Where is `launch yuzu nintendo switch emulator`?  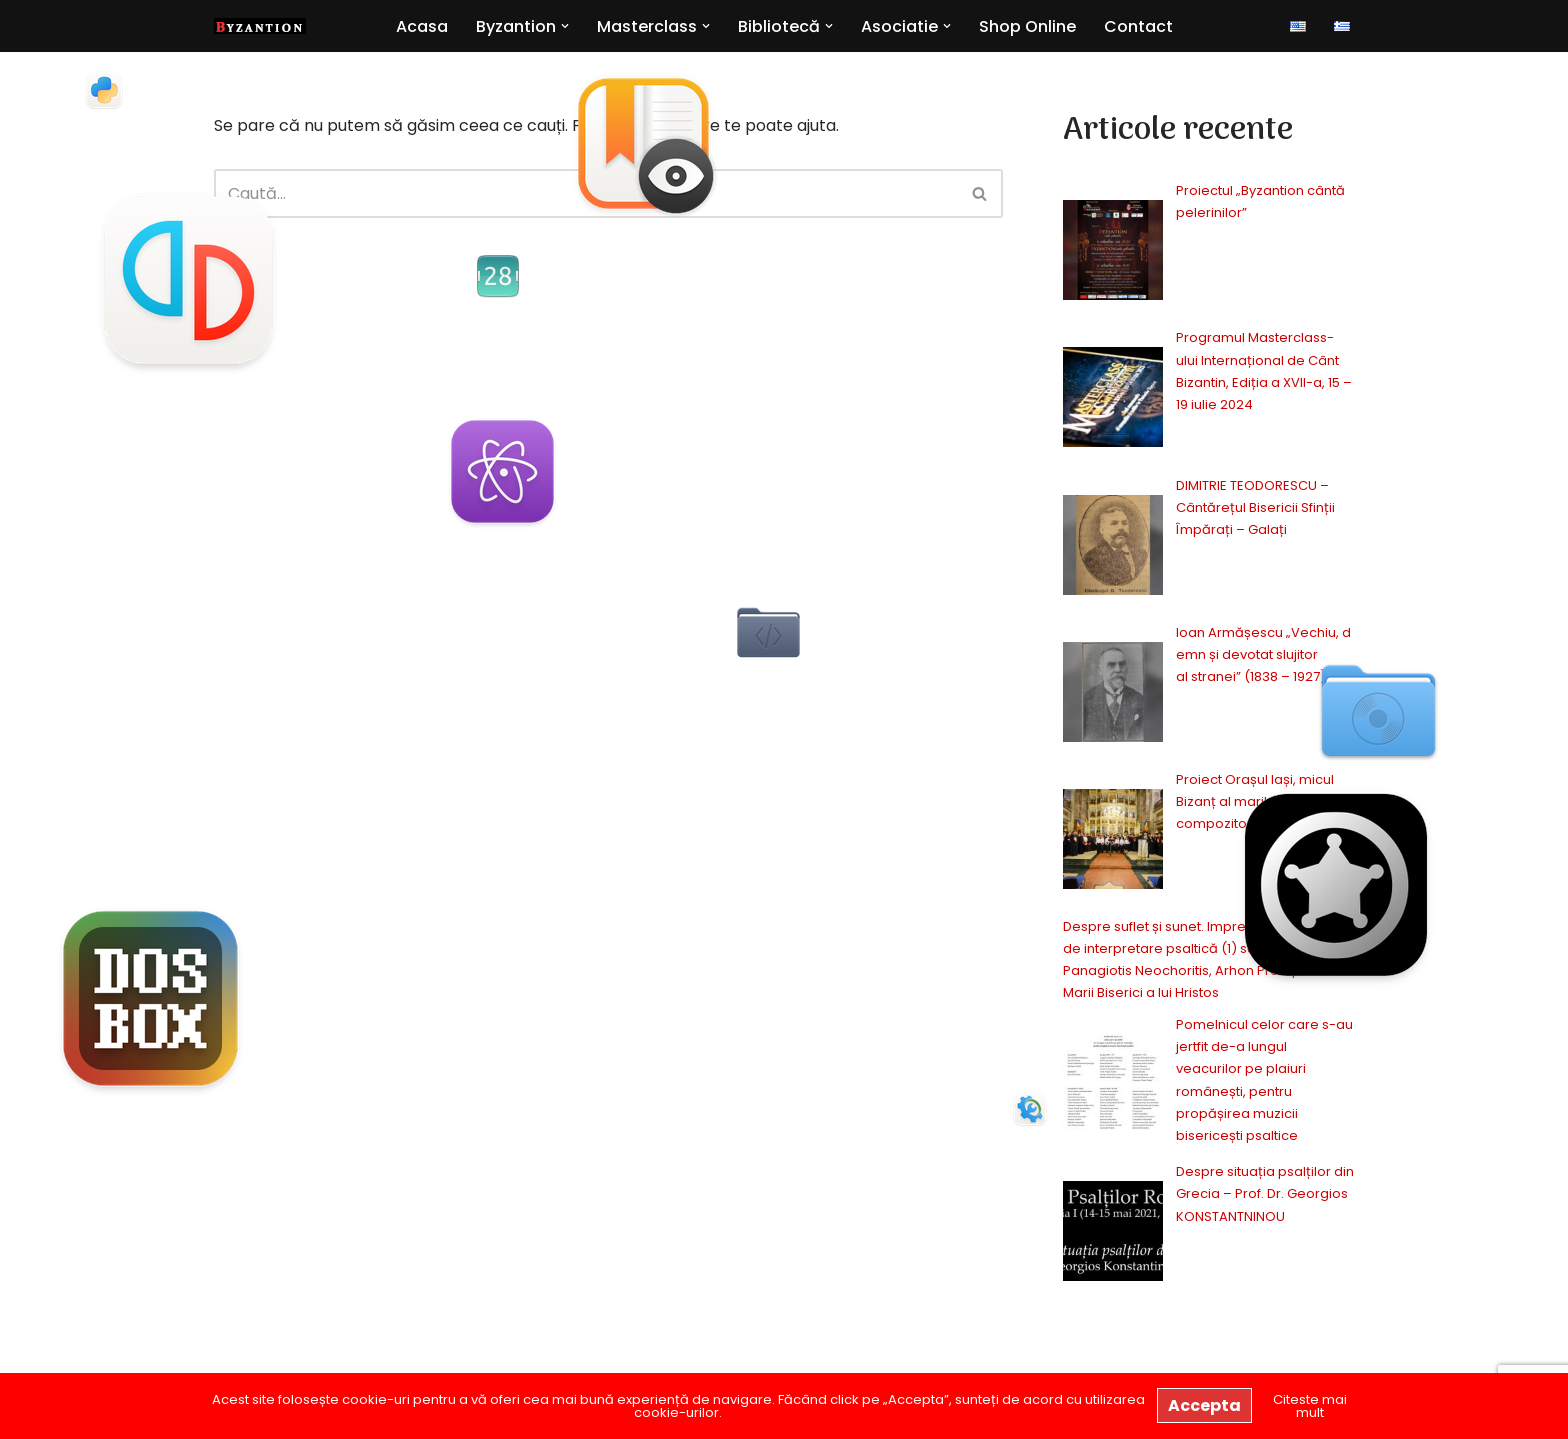
launch yuzu nintendo switch emulator is located at coordinates (188, 280).